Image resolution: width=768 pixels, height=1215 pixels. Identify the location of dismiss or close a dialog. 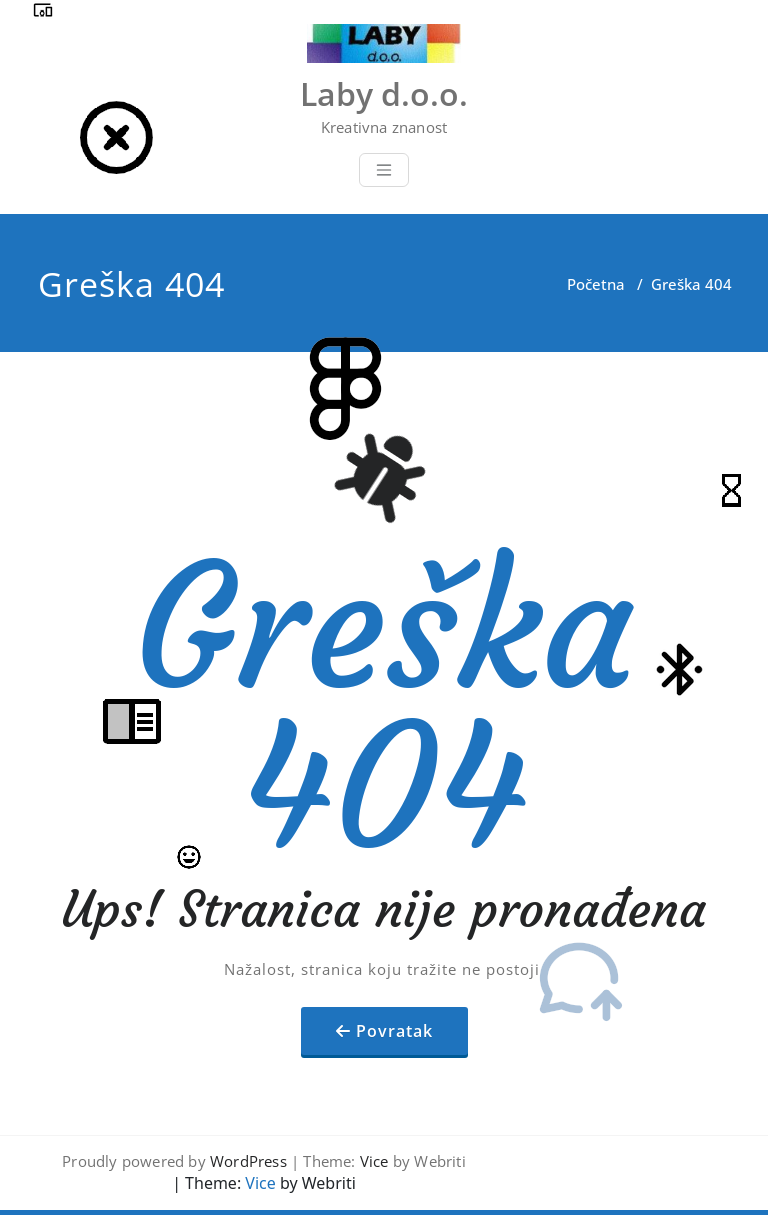
(116, 137).